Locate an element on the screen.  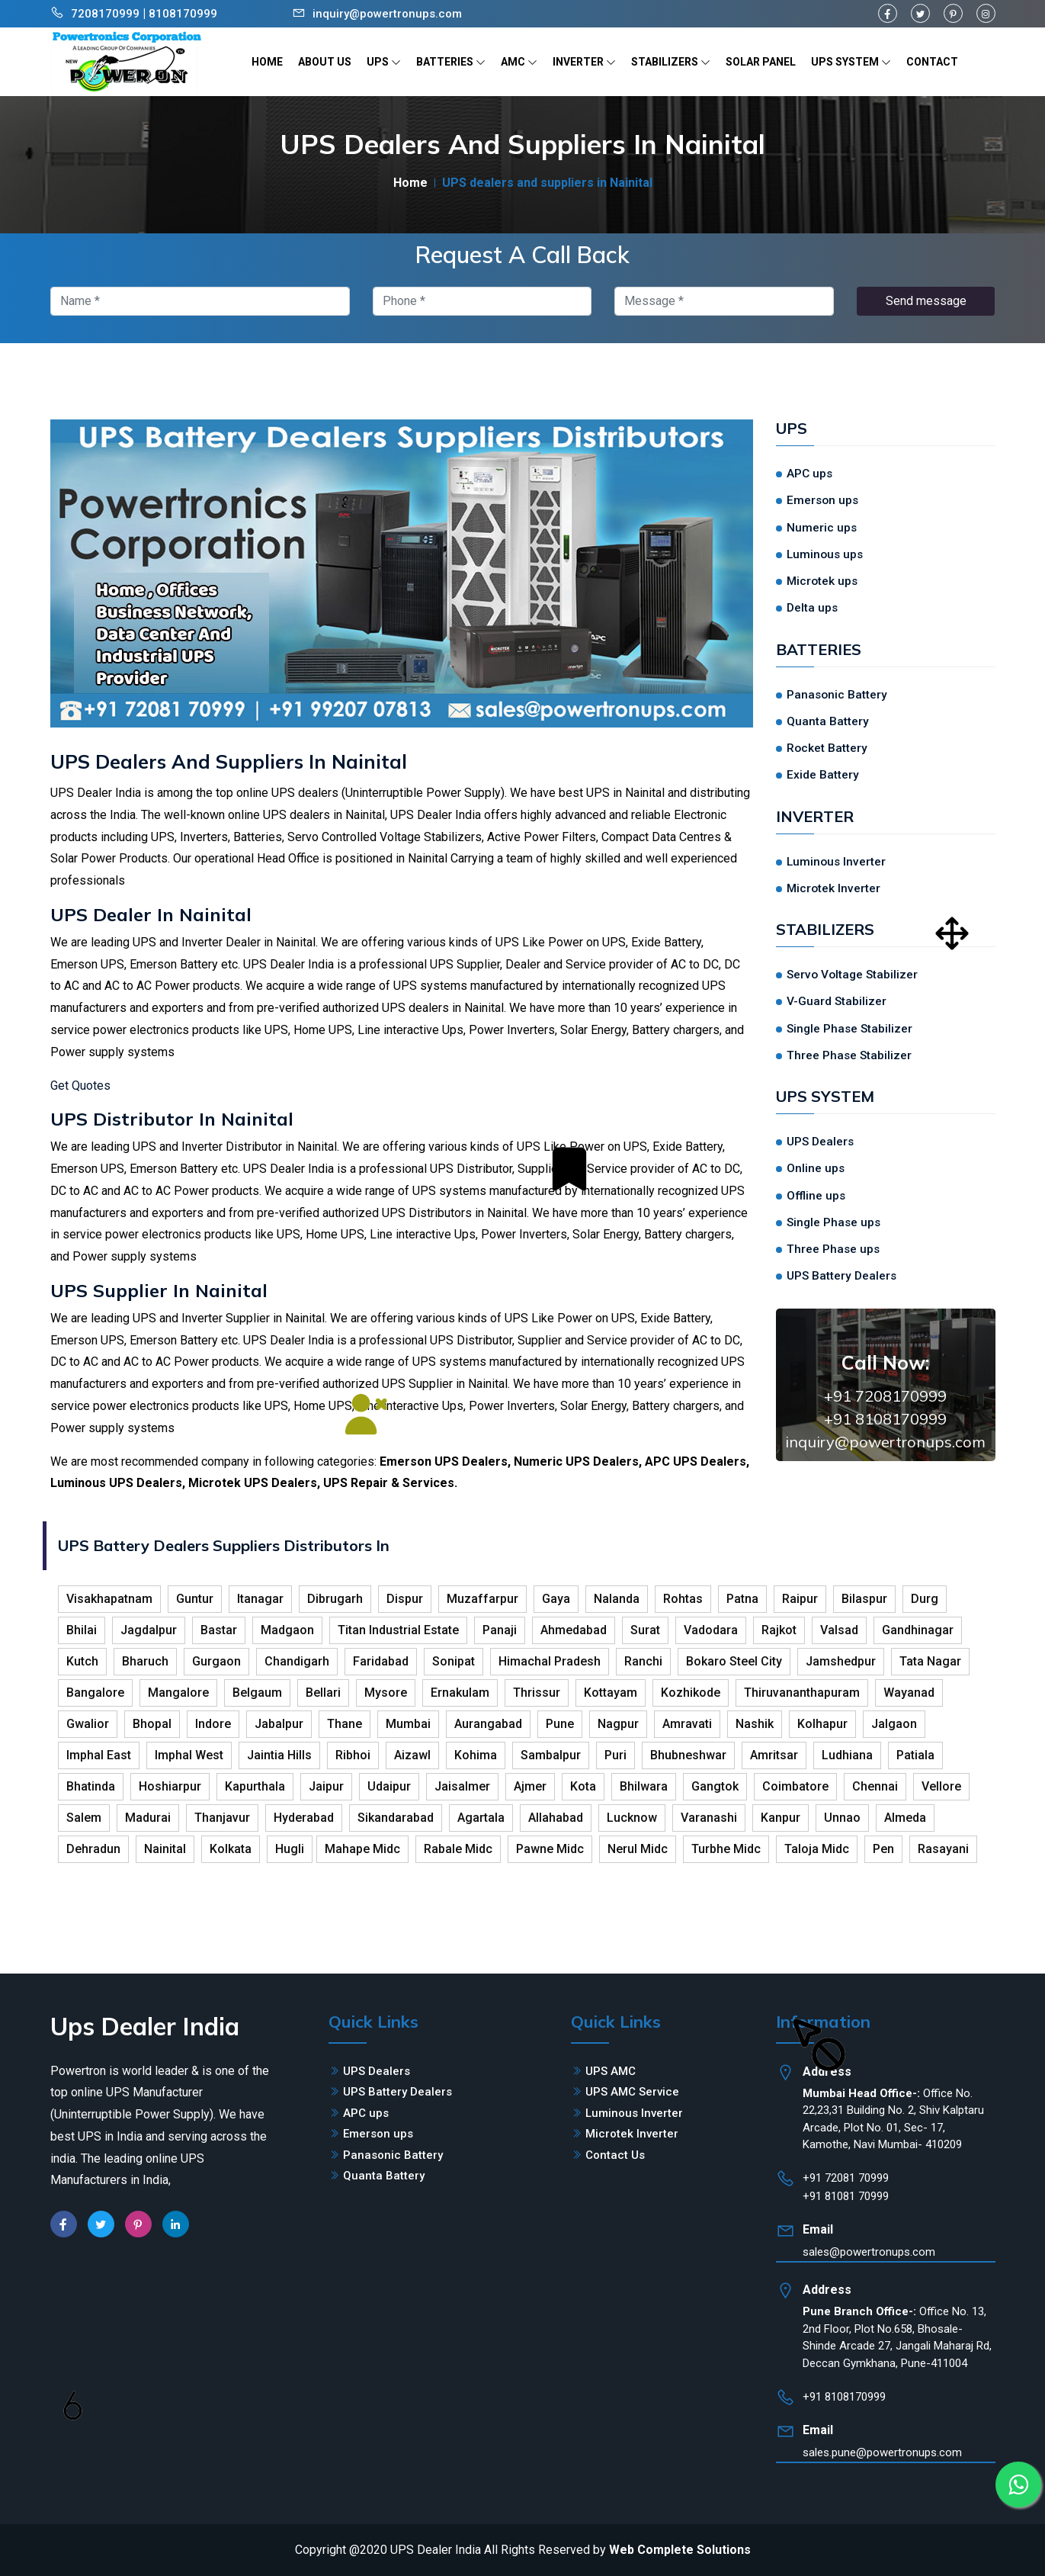
cursor interaction disabled is located at coordinates (819, 2044).